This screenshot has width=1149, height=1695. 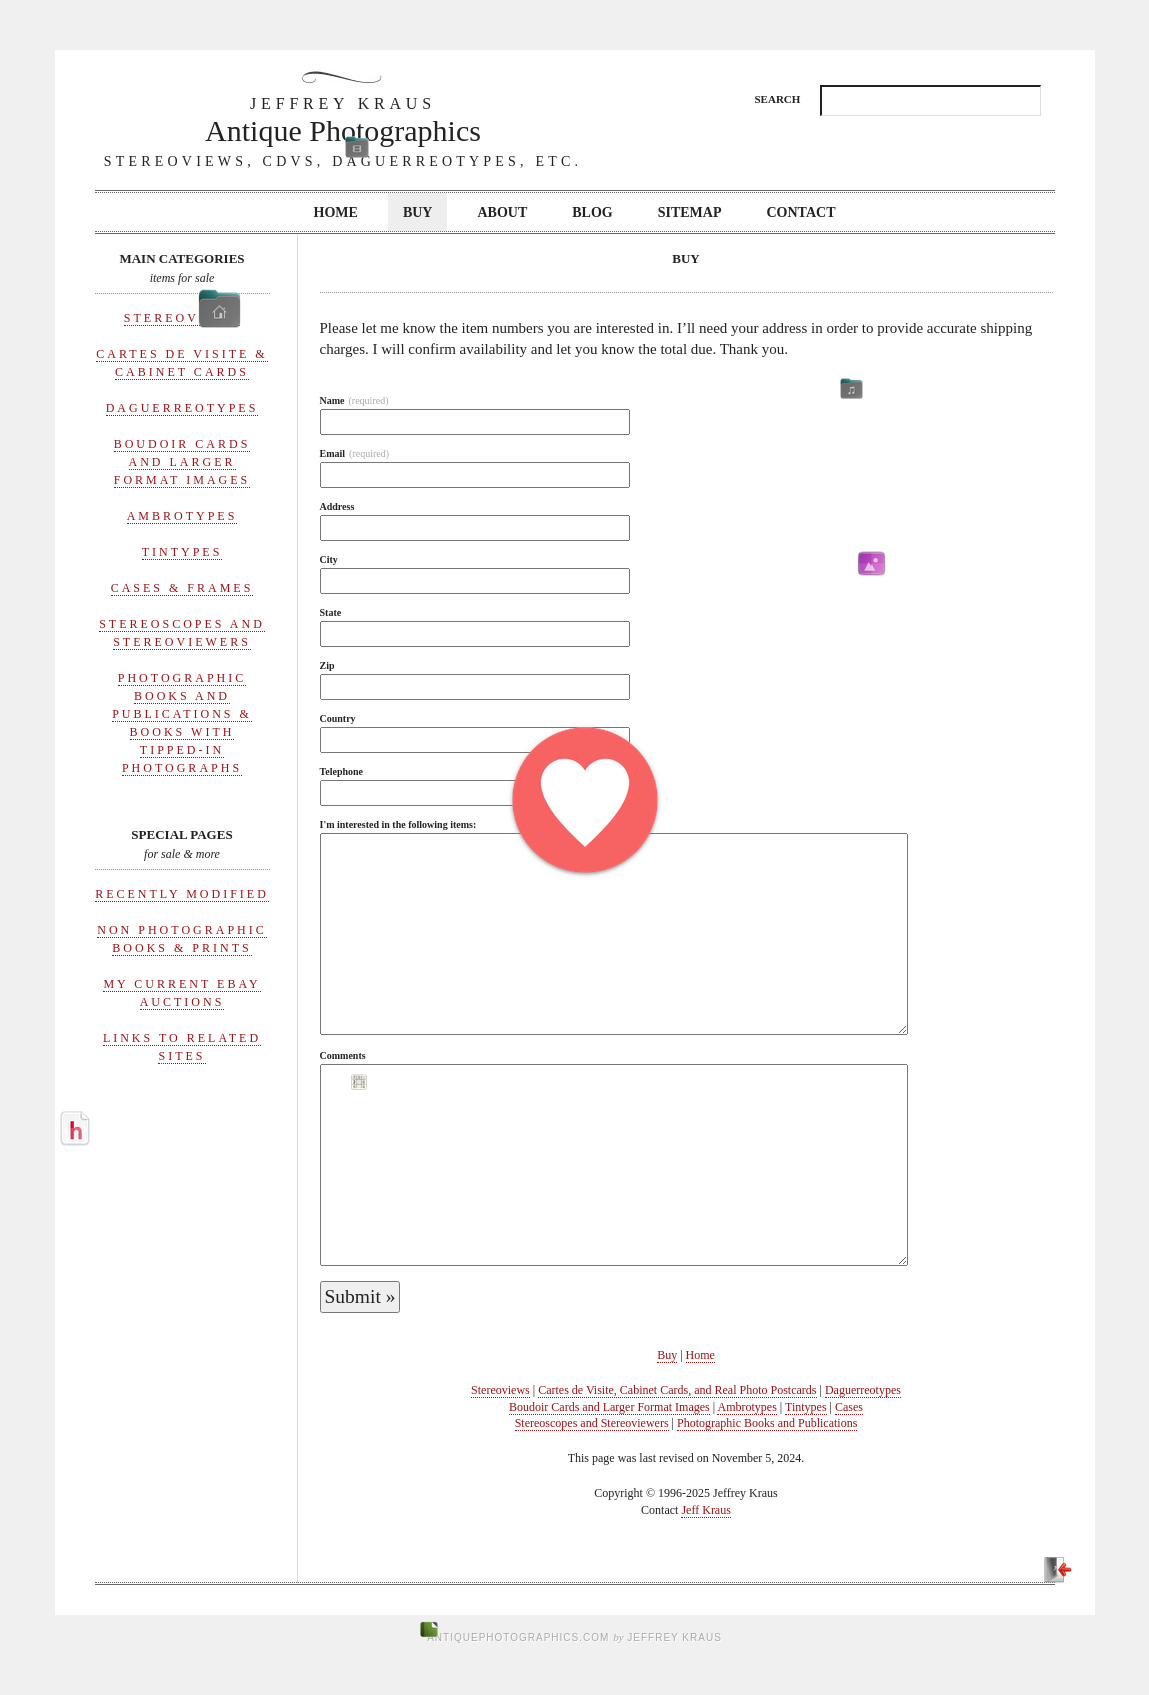 What do you see at coordinates (585, 800) in the screenshot?
I see `mark item as favorite` at bounding box center [585, 800].